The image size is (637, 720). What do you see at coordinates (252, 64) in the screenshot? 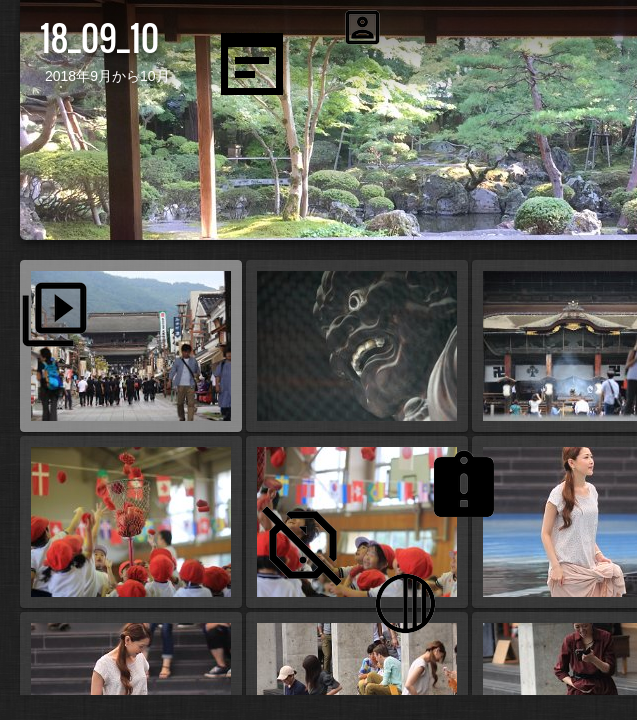
I see `open rich text editor` at bounding box center [252, 64].